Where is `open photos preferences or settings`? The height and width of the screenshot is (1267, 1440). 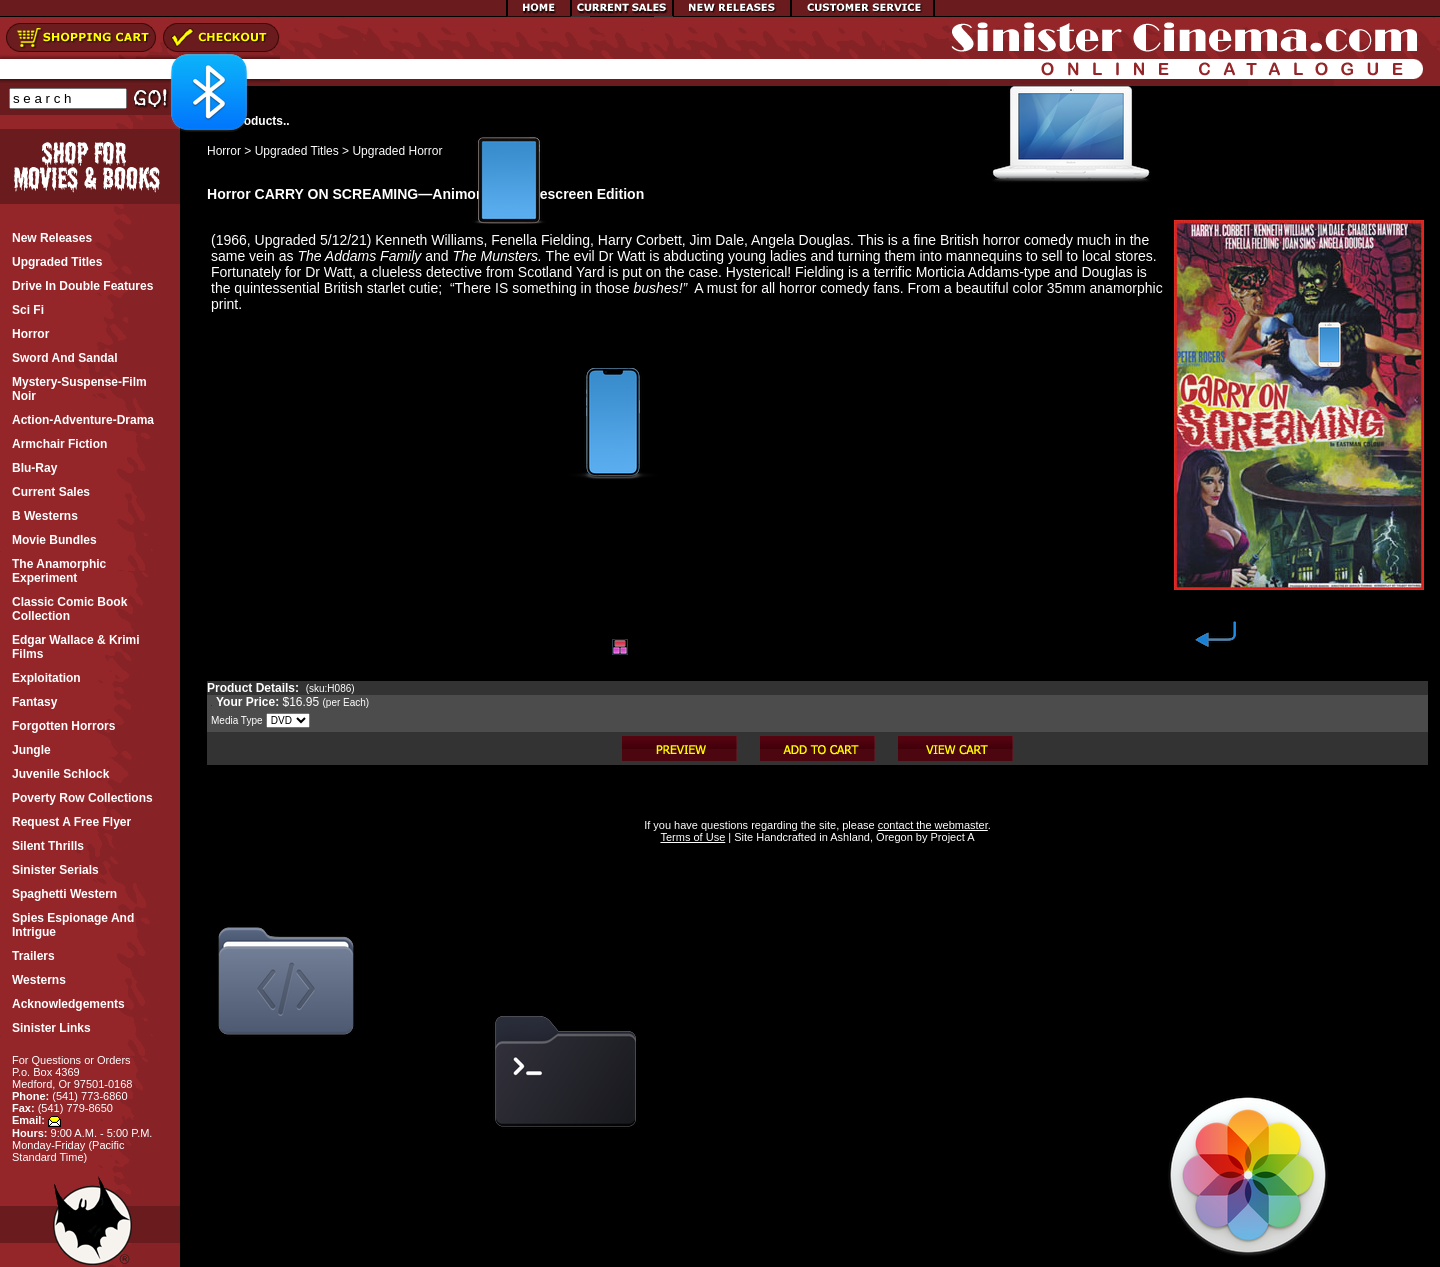
open photos preferences or settings is located at coordinates (1248, 1175).